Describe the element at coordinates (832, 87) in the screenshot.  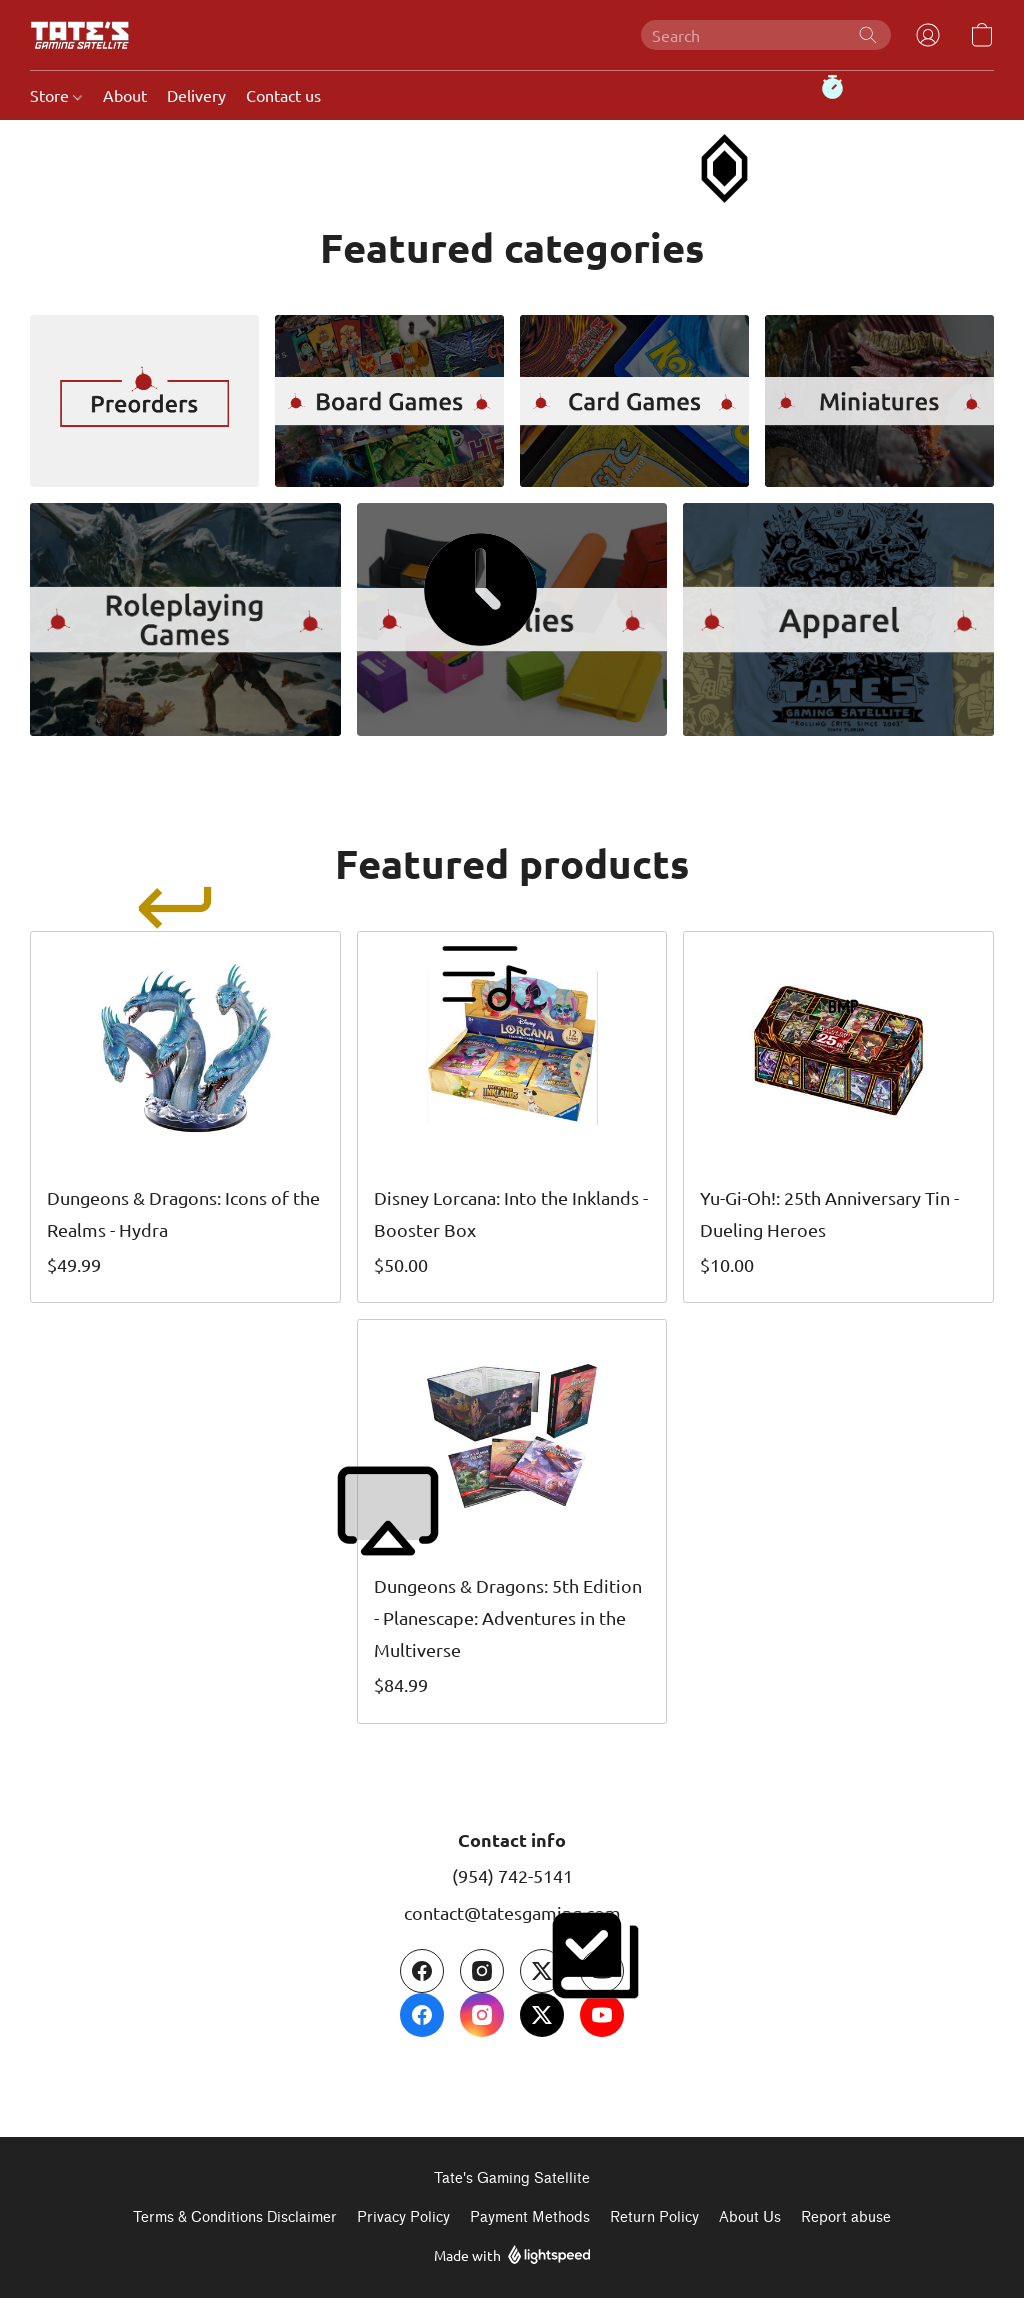
I see `start a timer or countdown` at that location.